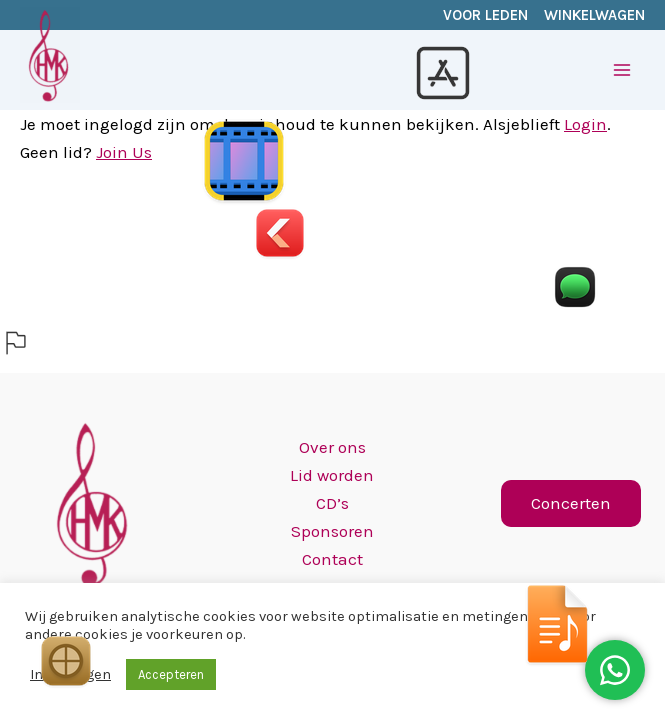  I want to click on open the messages app, so click(575, 287).